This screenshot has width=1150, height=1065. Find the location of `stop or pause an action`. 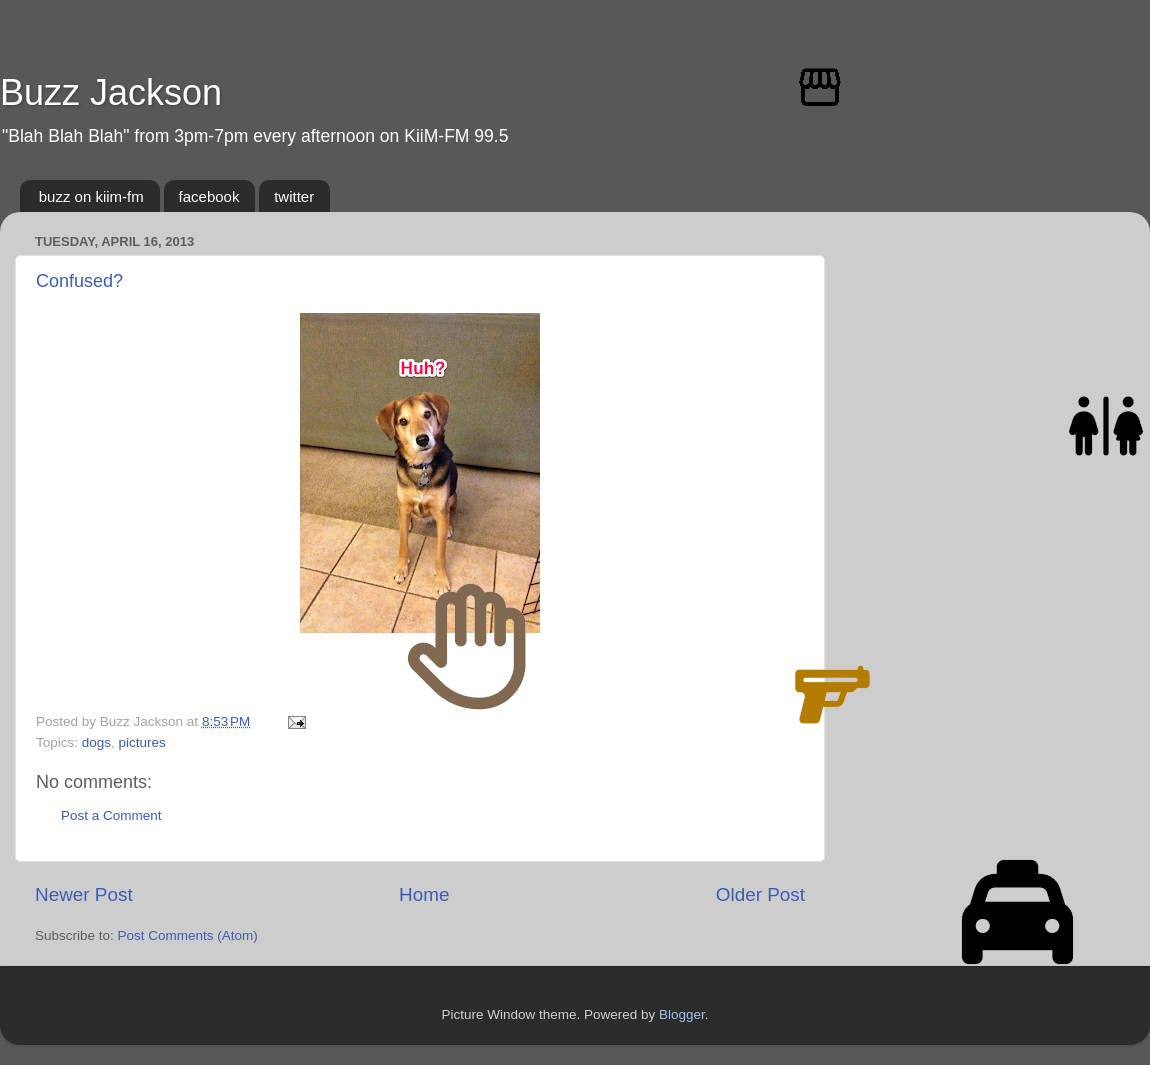

stop or pause an action is located at coordinates (470, 646).